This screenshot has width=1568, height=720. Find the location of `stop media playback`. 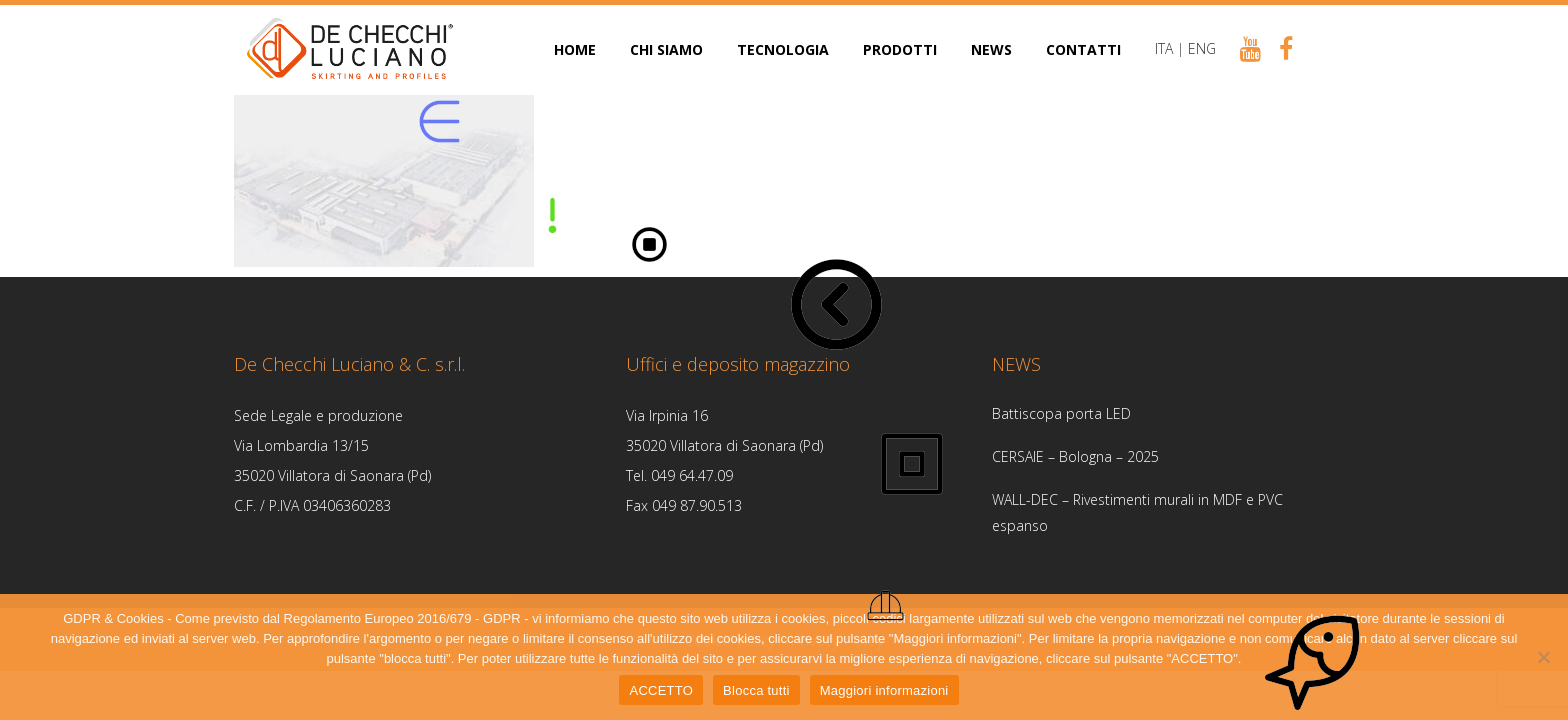

stop media playback is located at coordinates (649, 244).